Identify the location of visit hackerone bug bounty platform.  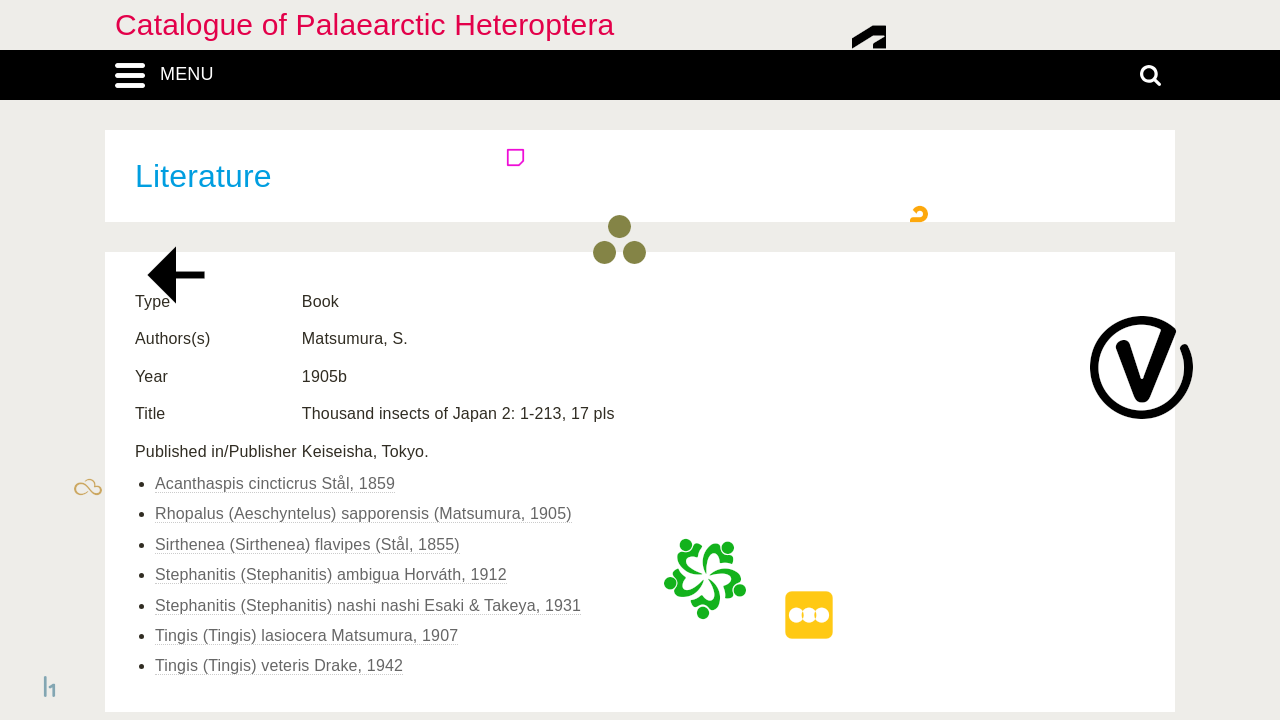
(49, 686).